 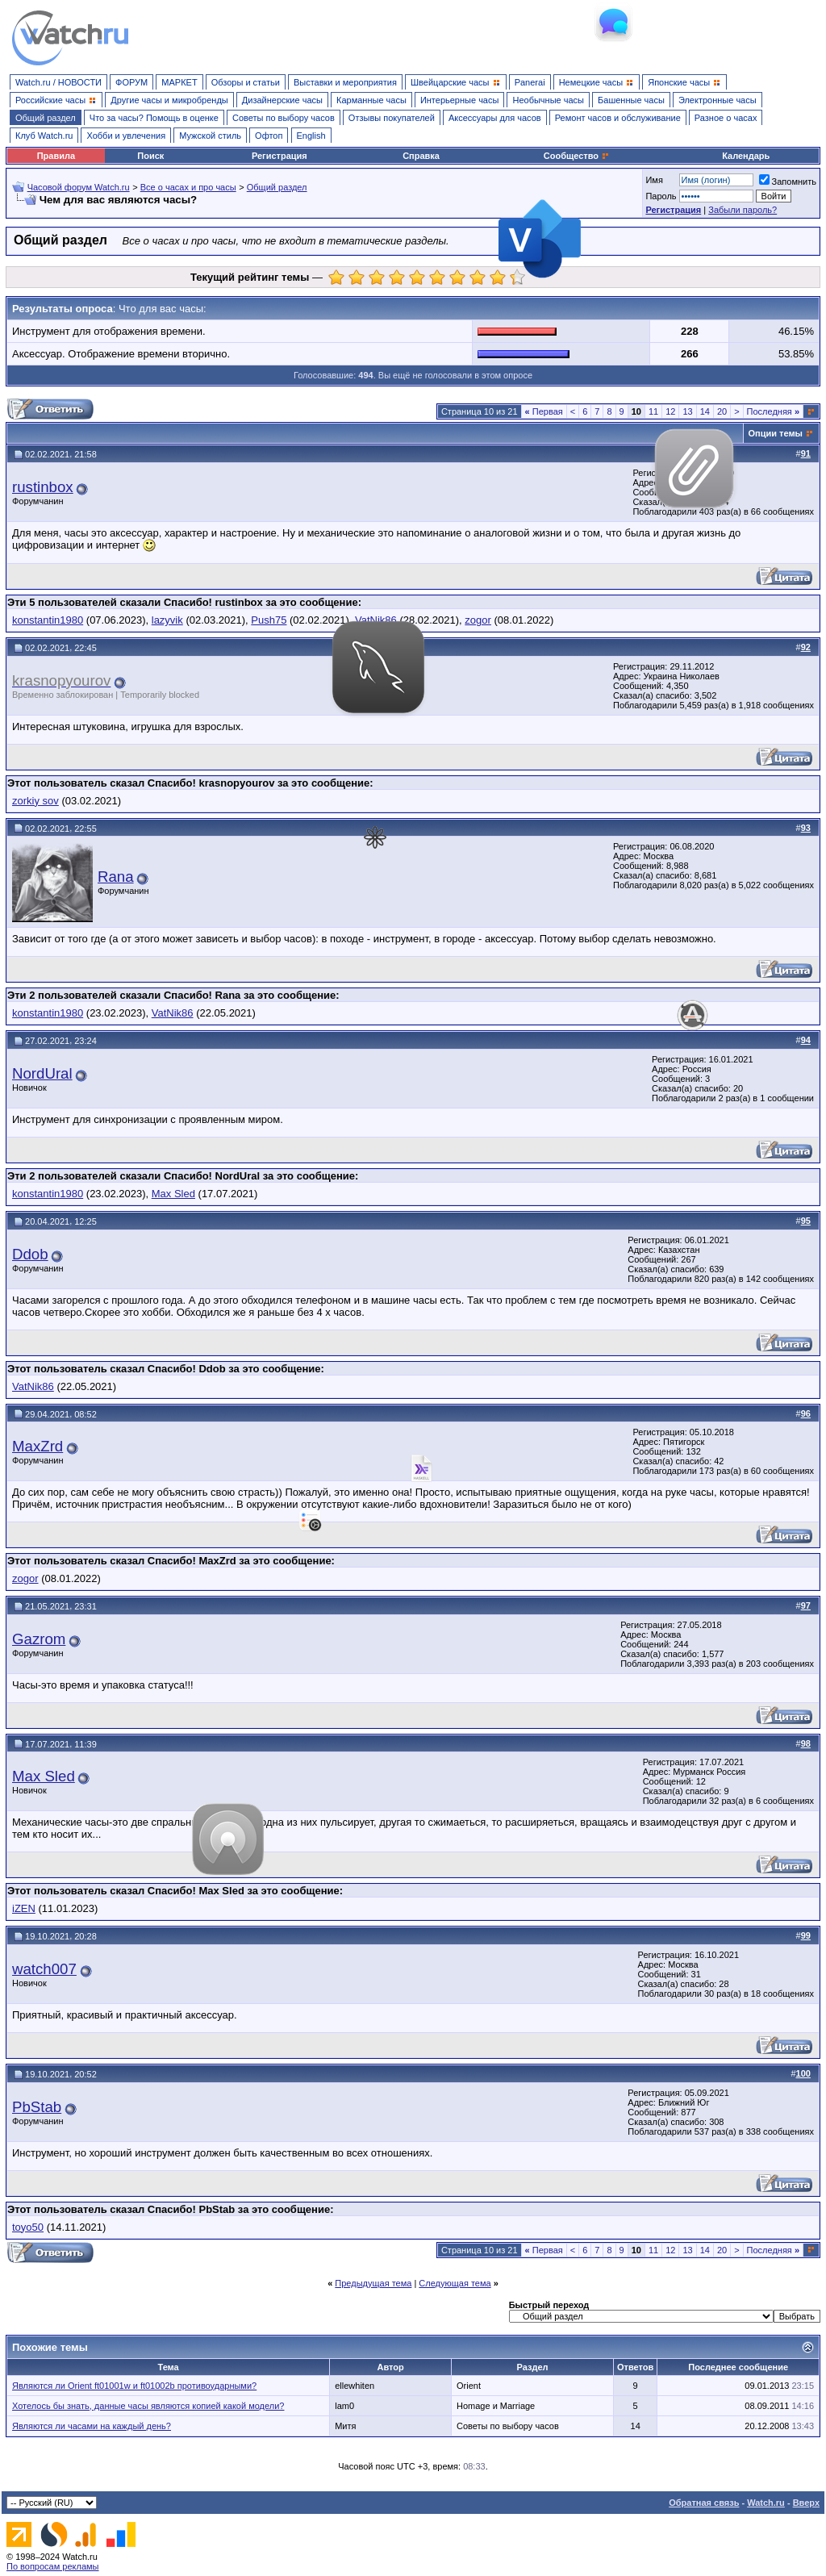 What do you see at coordinates (694, 468) in the screenshot?
I see `open office or productivity applications` at bounding box center [694, 468].